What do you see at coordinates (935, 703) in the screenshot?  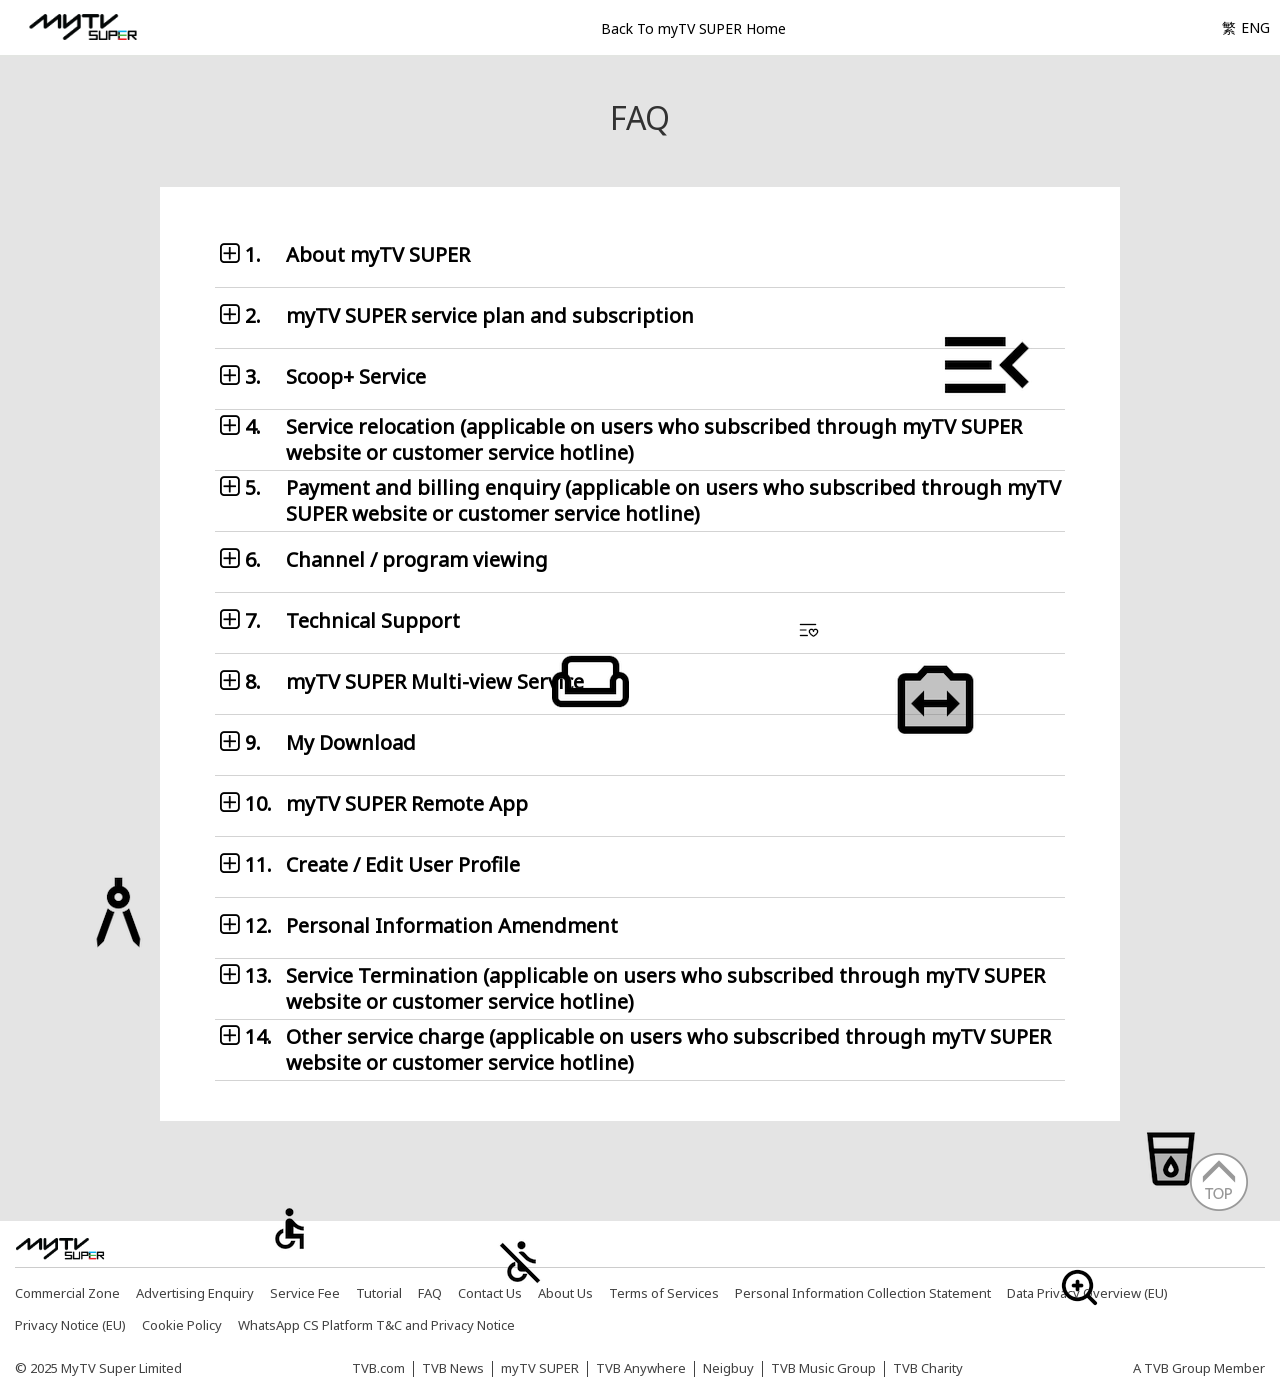 I see `switch between front and rear camera` at bounding box center [935, 703].